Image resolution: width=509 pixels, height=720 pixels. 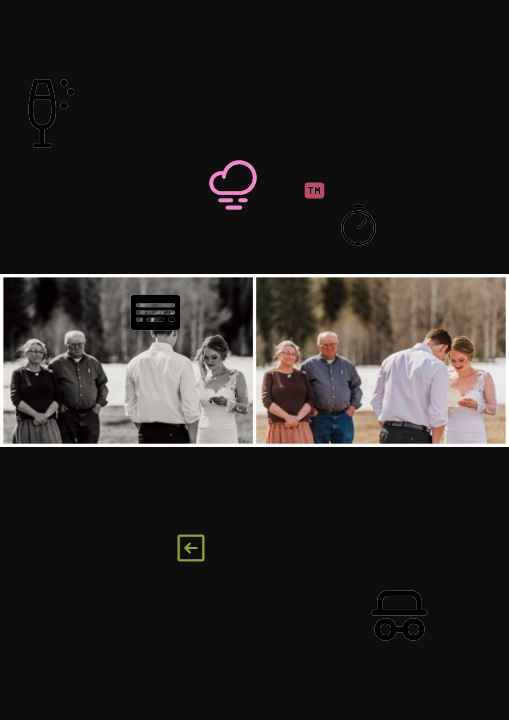 What do you see at coordinates (155, 312) in the screenshot?
I see `open the on-screen keyboard` at bounding box center [155, 312].